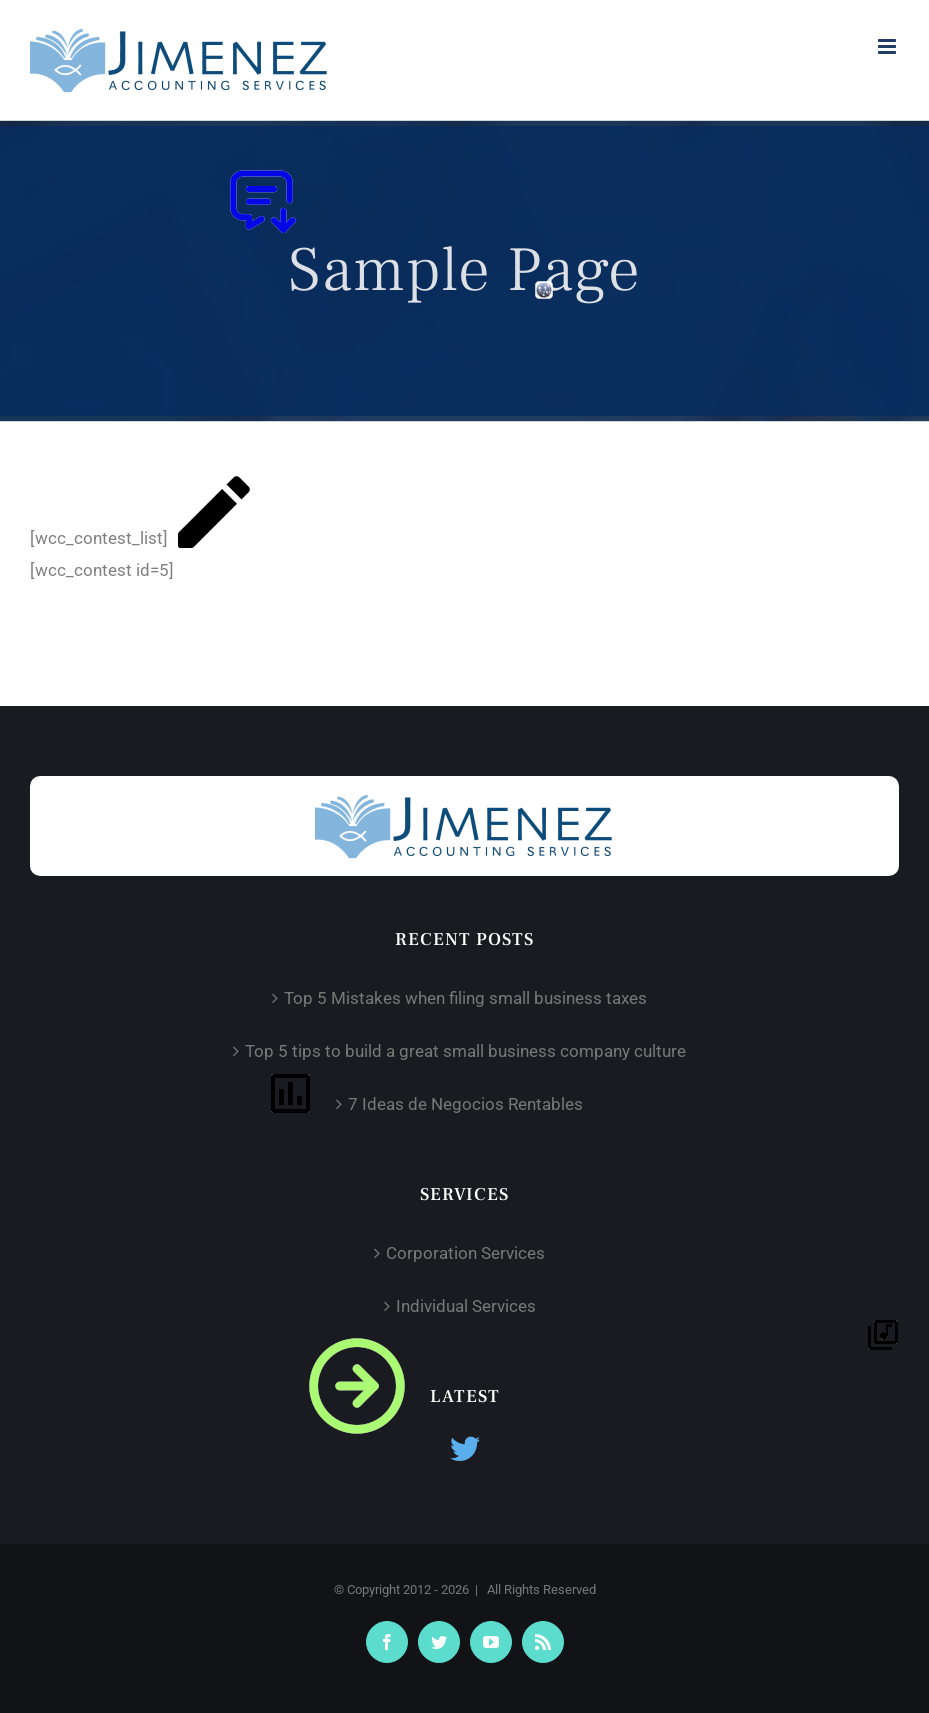 The height and width of the screenshot is (1713, 929). What do you see at coordinates (290, 1093) in the screenshot?
I see `insert a chart or graph into a document` at bounding box center [290, 1093].